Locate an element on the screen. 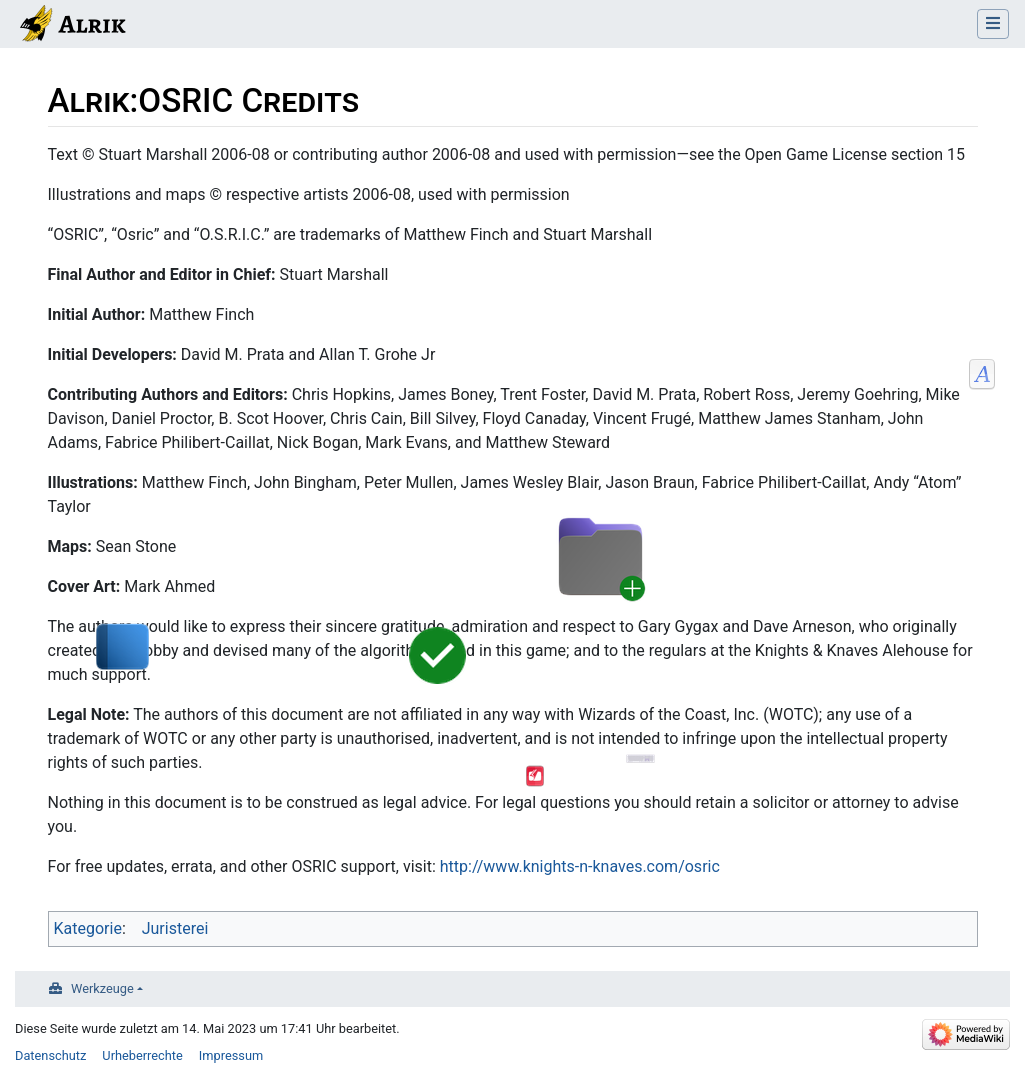 The height and width of the screenshot is (1077, 1025). access the desktop folder is located at coordinates (122, 645).